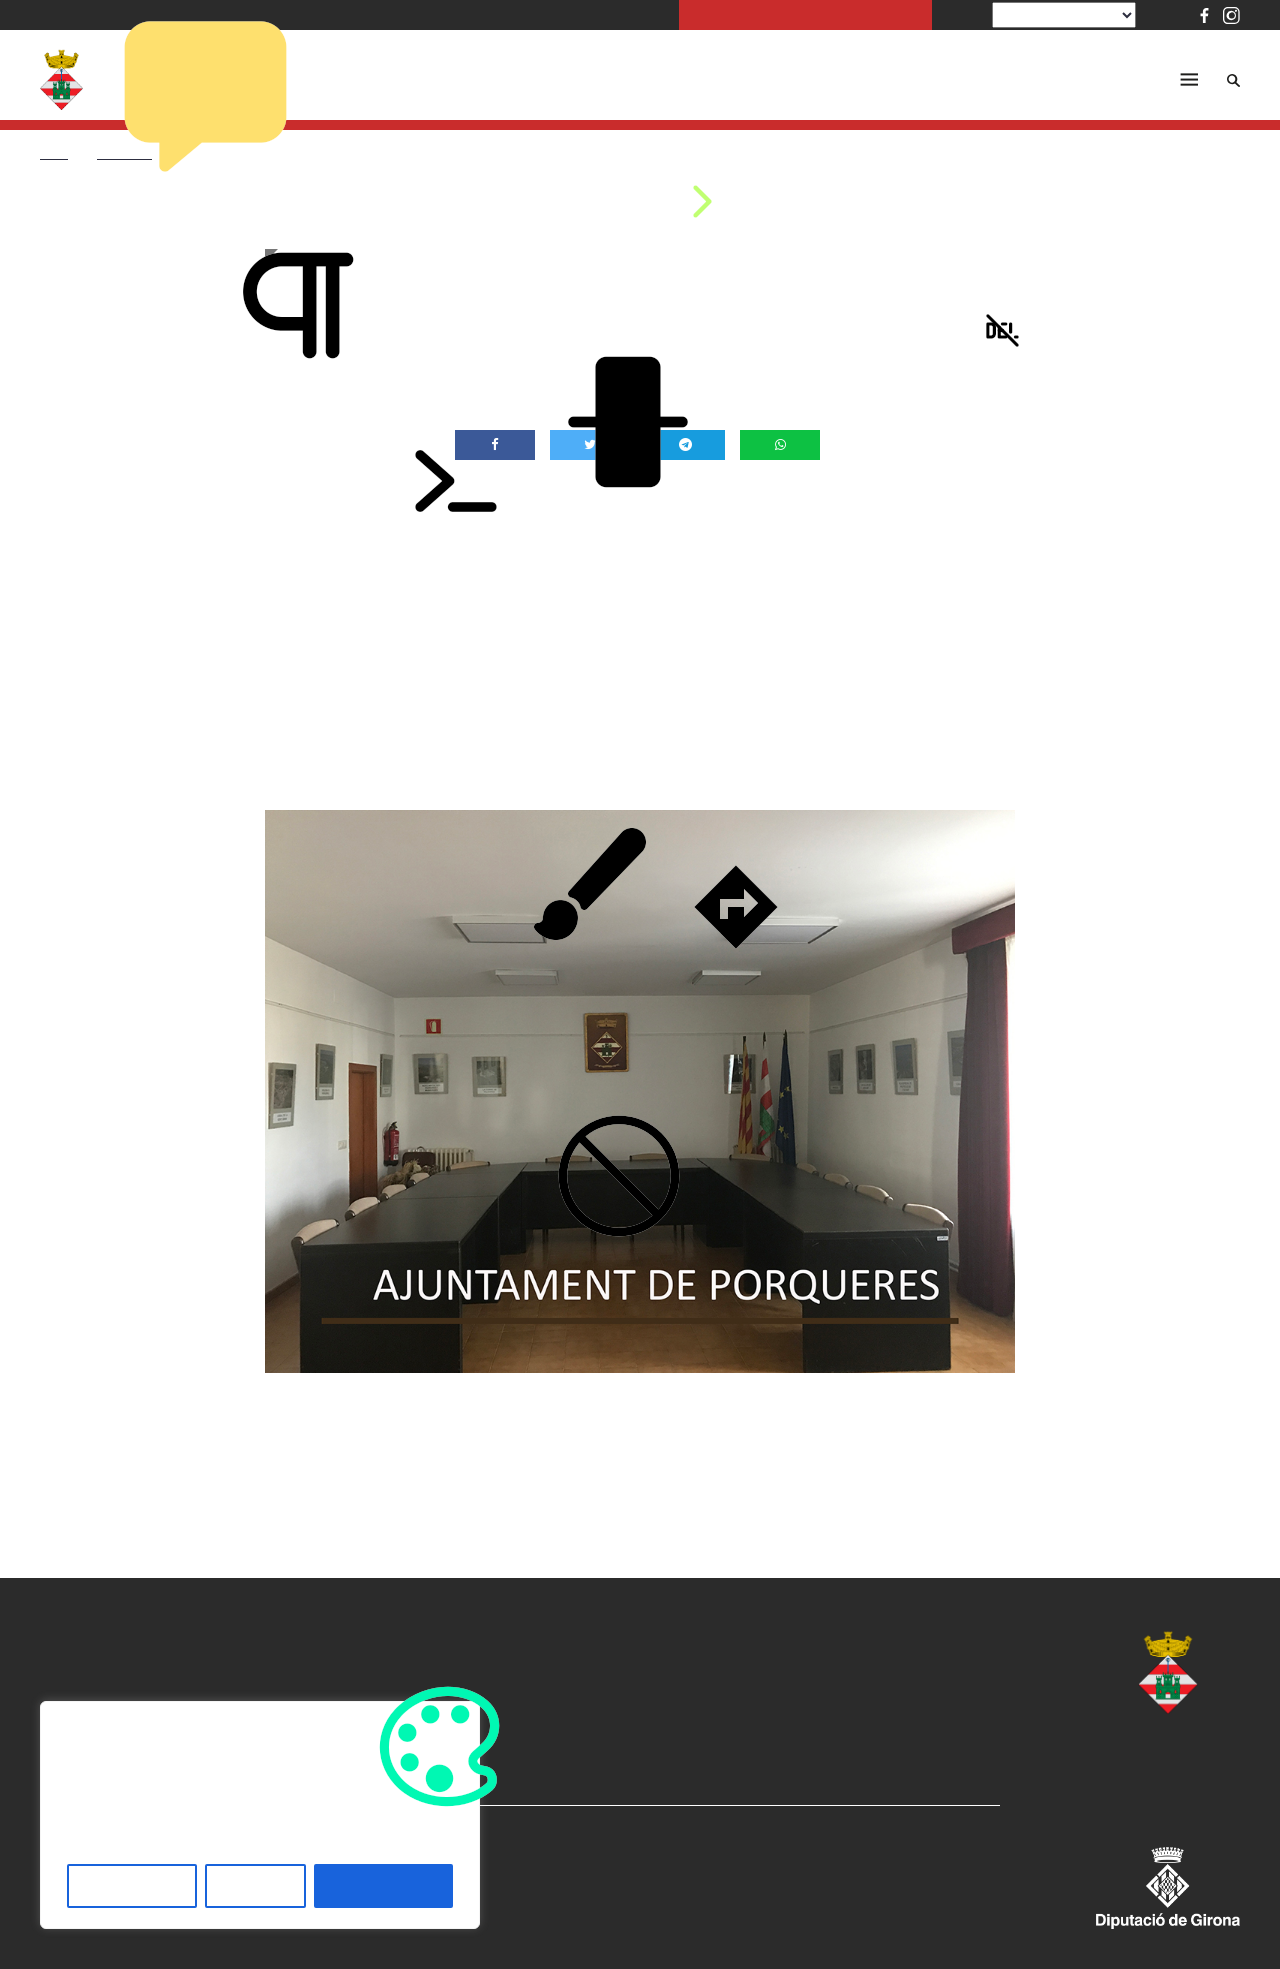 The height and width of the screenshot is (1969, 1280). Describe the element at coordinates (205, 96) in the screenshot. I see `open chat or messaging` at that location.